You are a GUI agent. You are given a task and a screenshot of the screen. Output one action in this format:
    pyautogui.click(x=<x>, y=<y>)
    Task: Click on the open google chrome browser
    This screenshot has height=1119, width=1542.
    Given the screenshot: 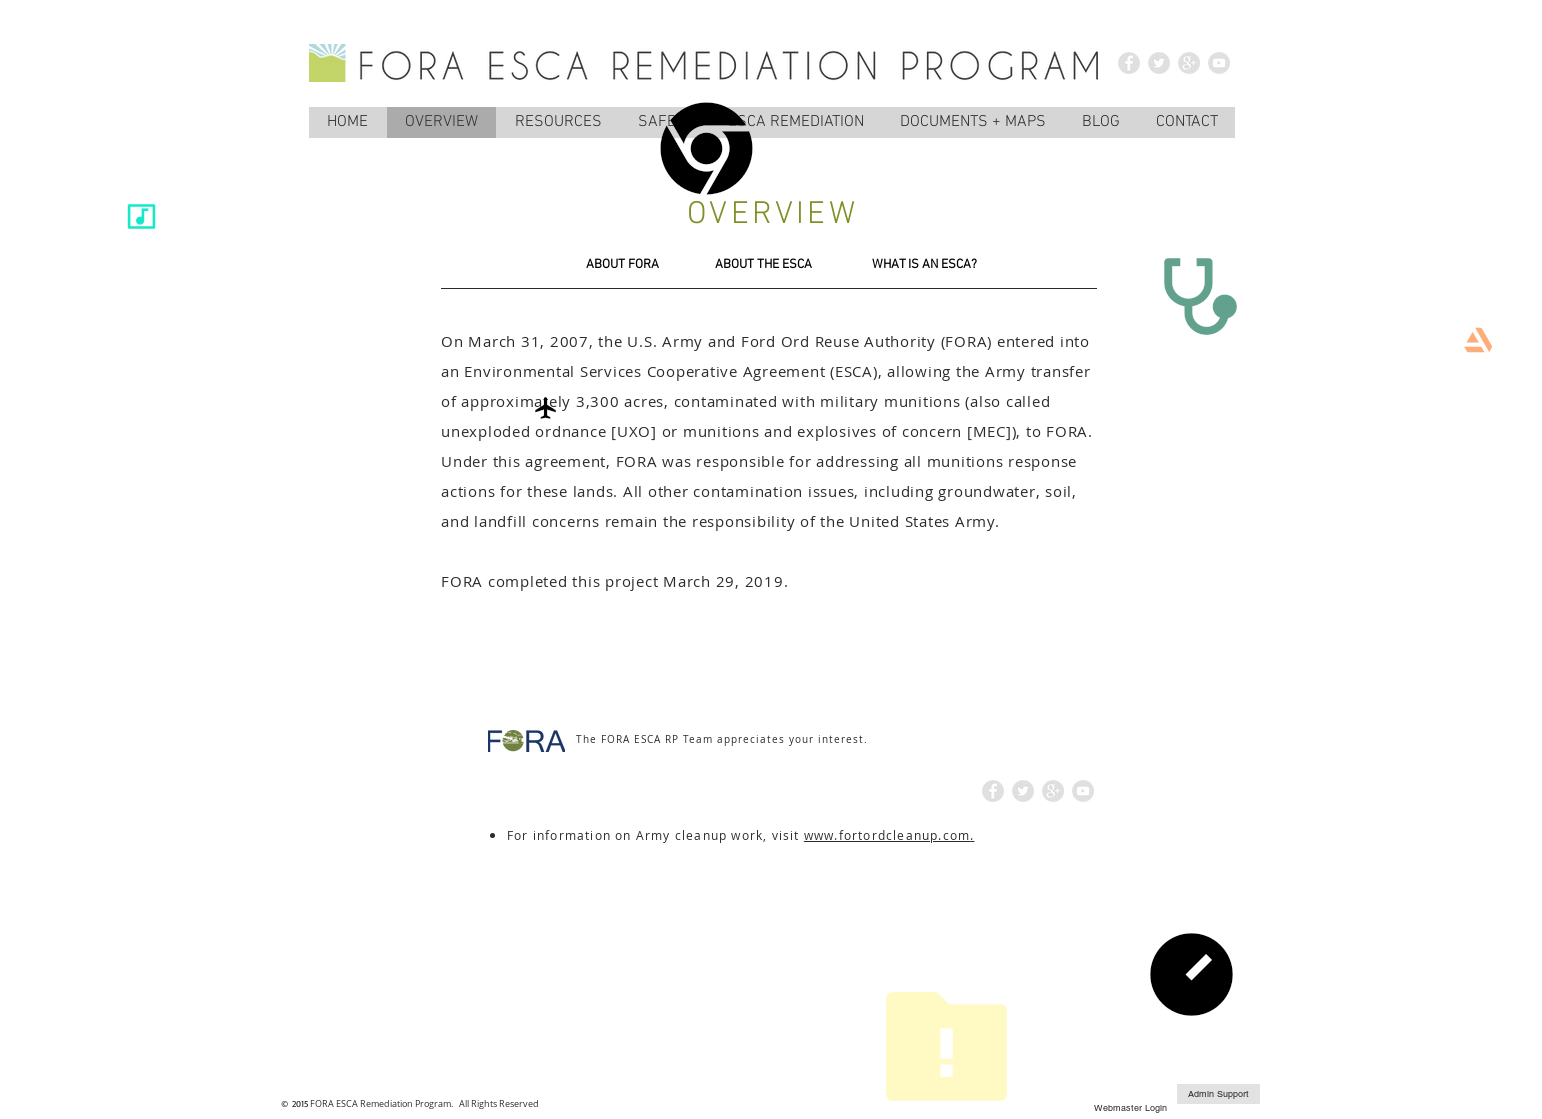 What is the action you would take?
    pyautogui.click(x=706, y=148)
    